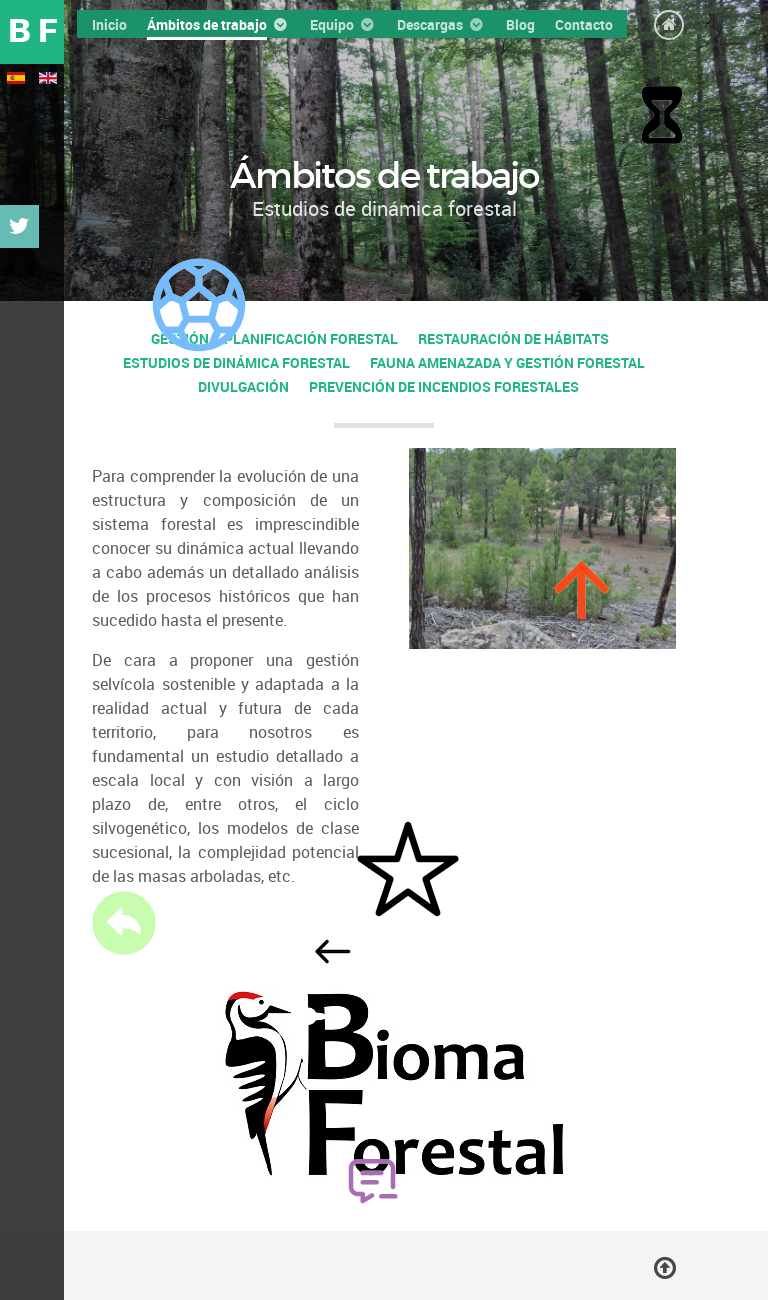 This screenshot has height=1300, width=768. Describe the element at coordinates (332, 951) in the screenshot. I see `navigate back to previous screen` at that location.